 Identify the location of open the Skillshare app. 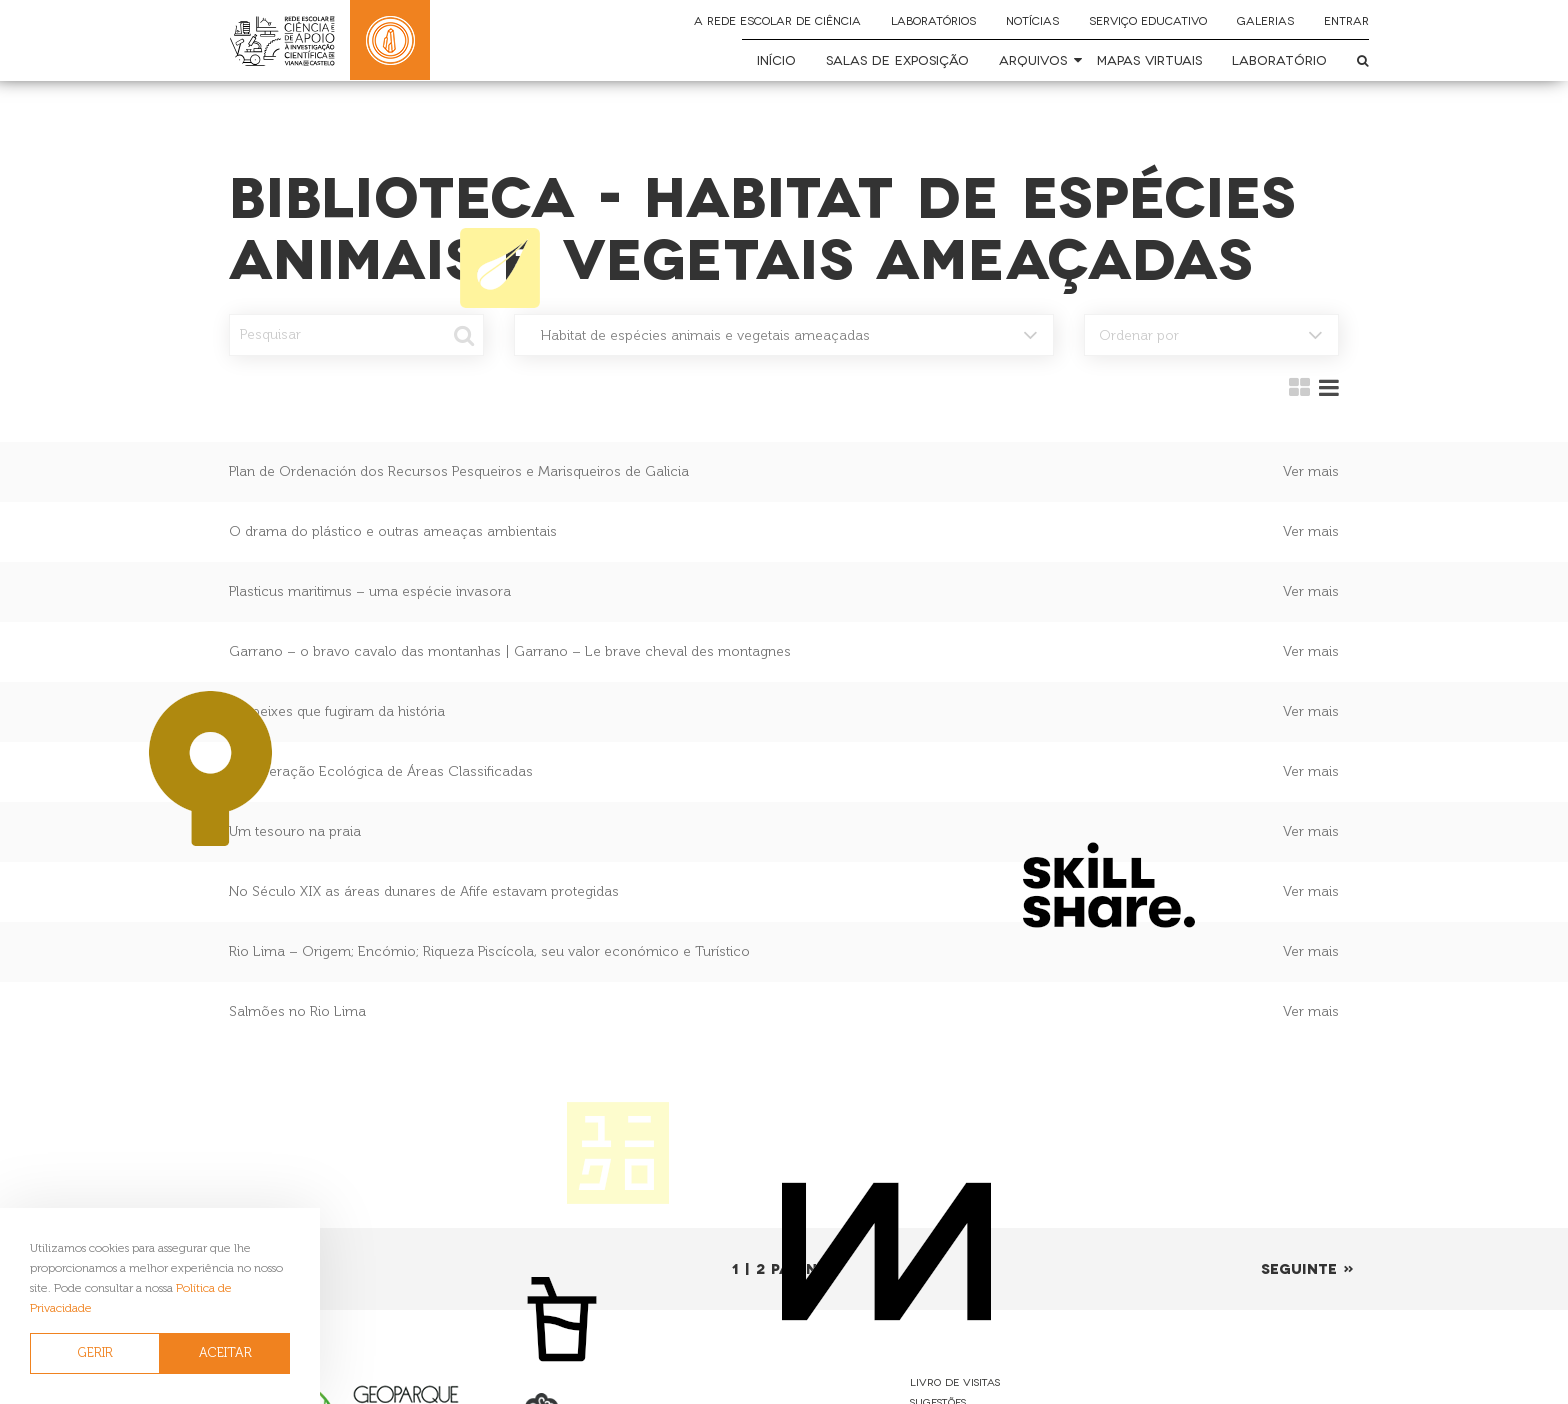
(1109, 885).